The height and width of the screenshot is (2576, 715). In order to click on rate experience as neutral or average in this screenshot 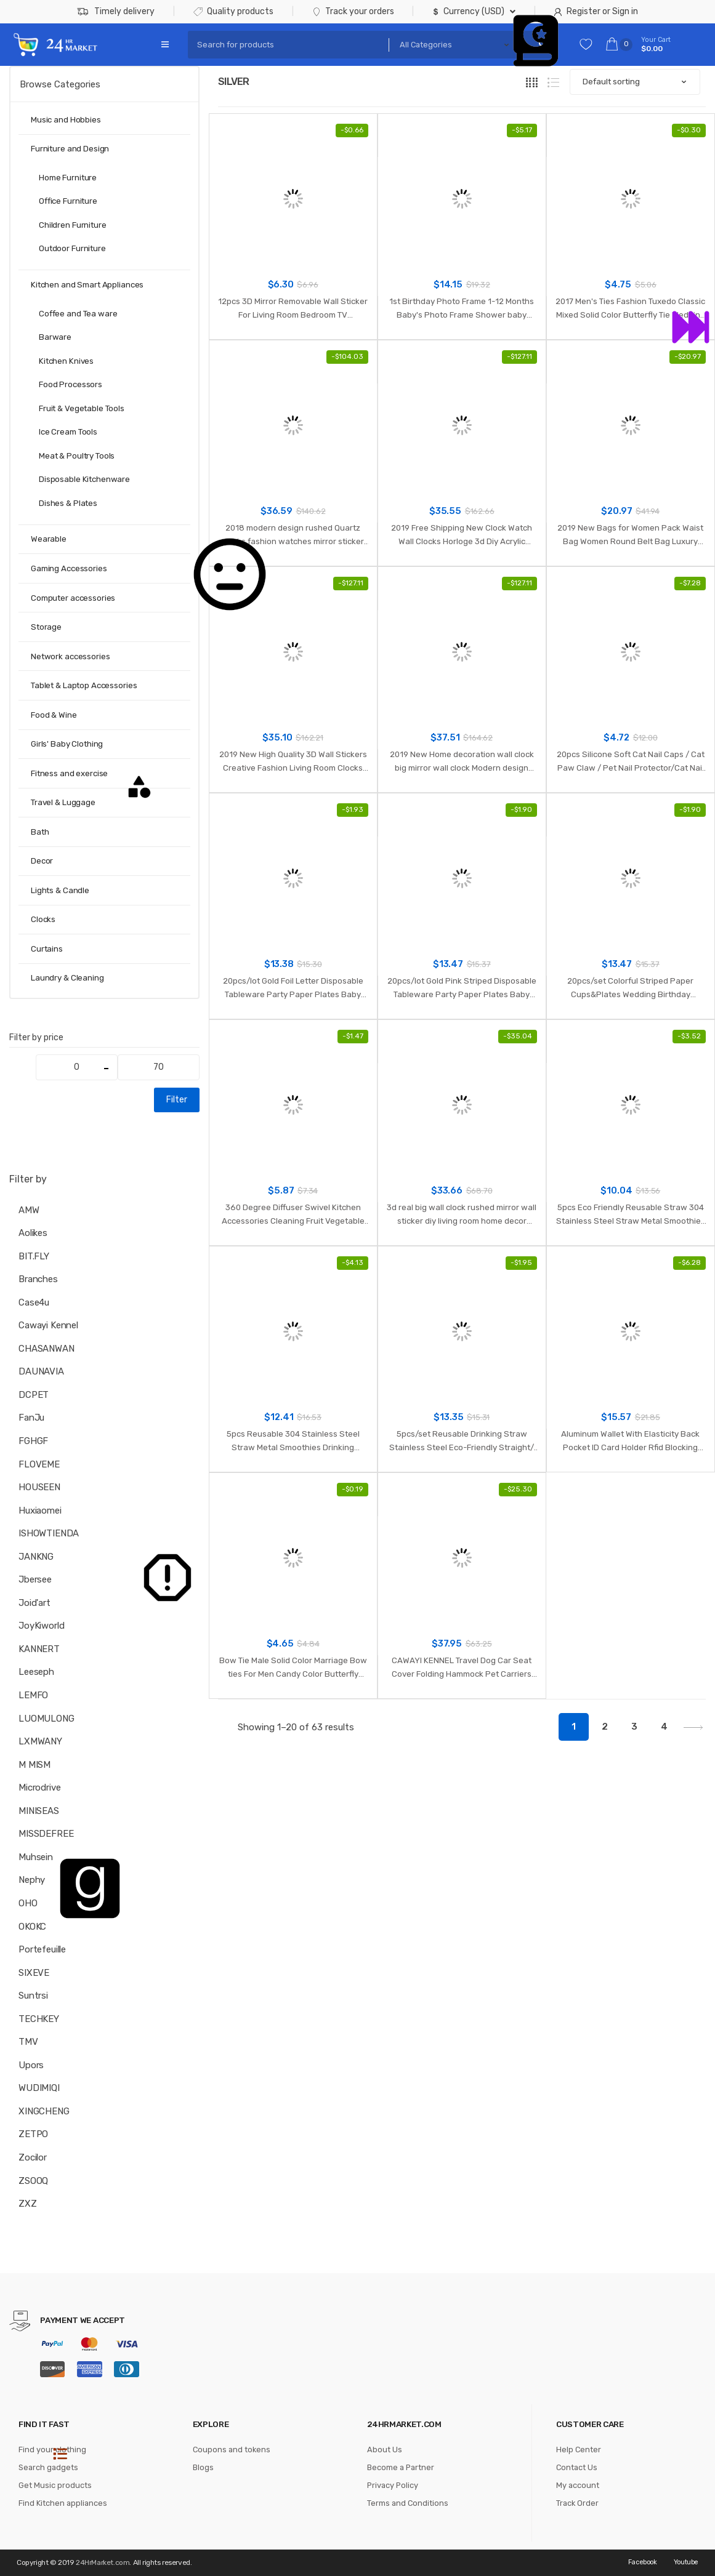, I will do `click(230, 574)`.